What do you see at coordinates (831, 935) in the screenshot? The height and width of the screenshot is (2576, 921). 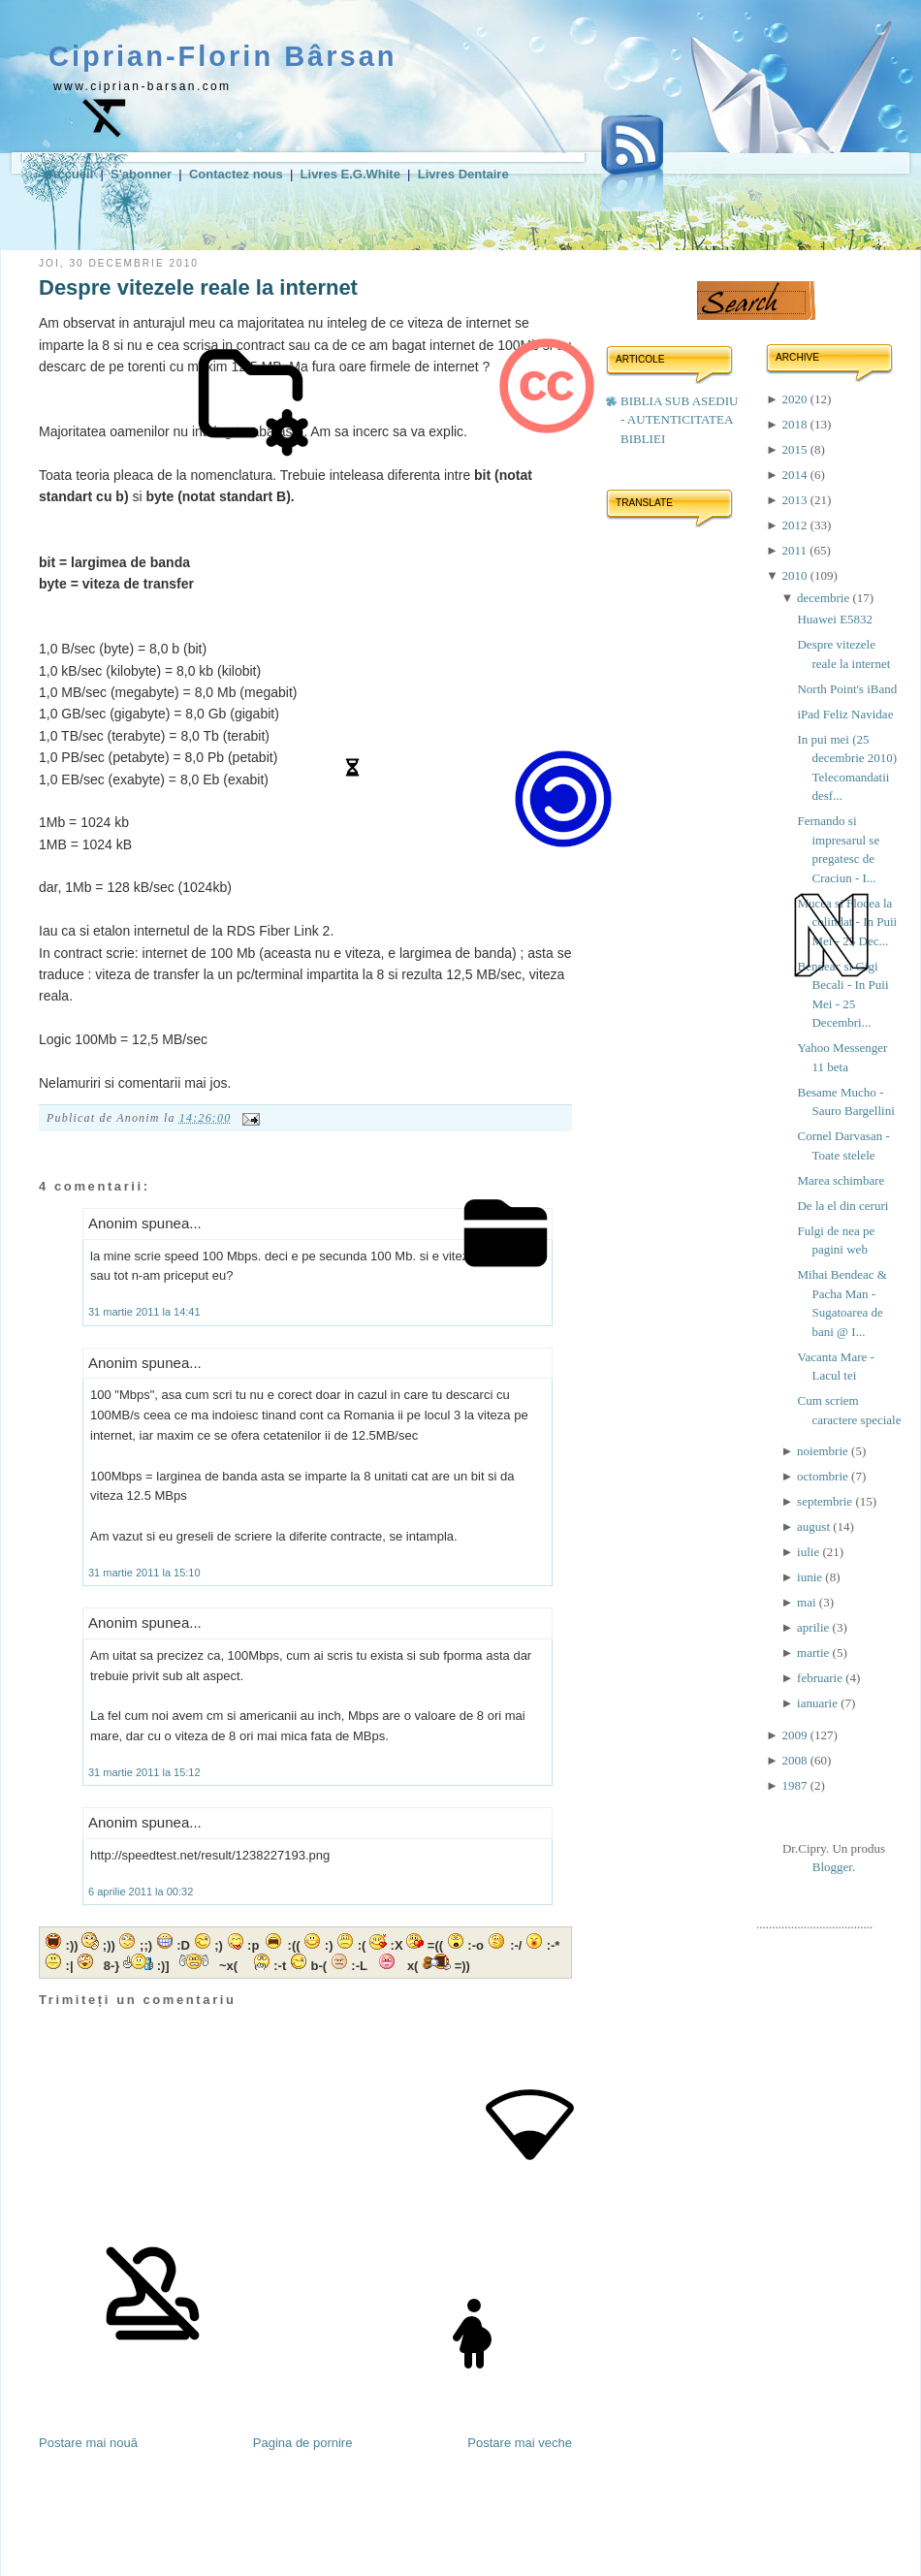 I see `neos brand logo` at bounding box center [831, 935].